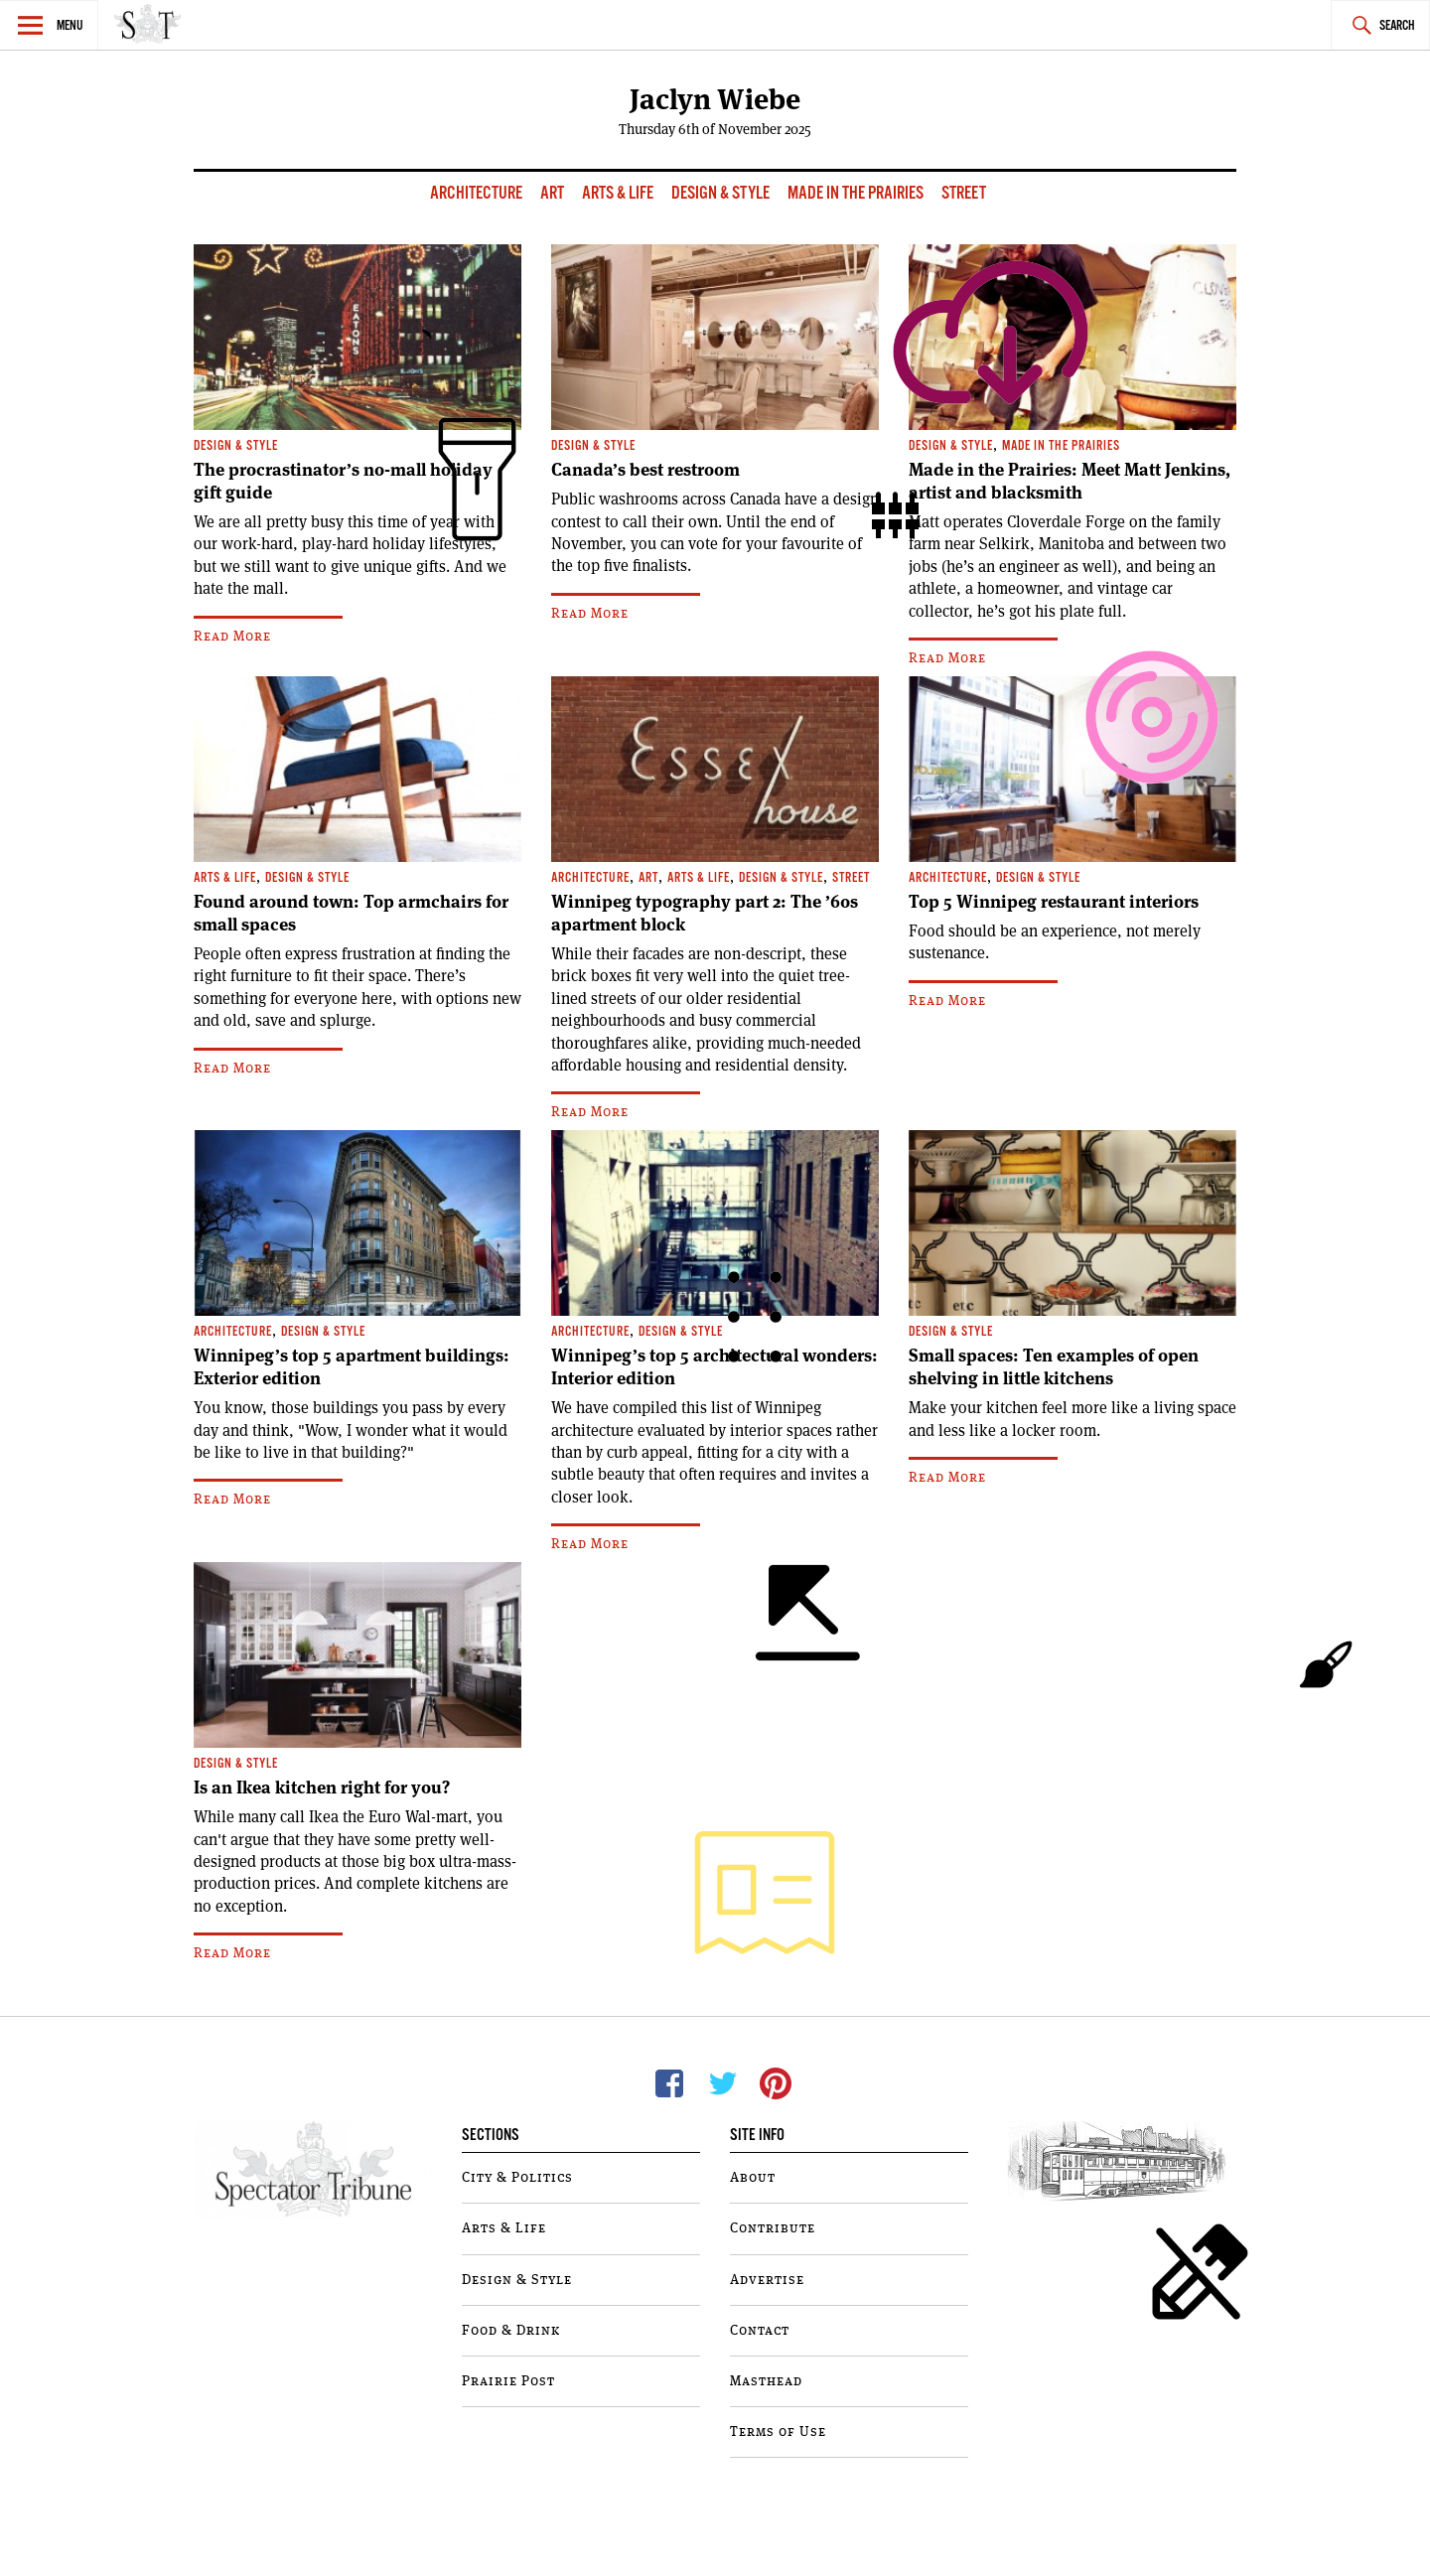 The height and width of the screenshot is (2576, 1430). I want to click on view news articles or press clippings, so click(765, 1890).